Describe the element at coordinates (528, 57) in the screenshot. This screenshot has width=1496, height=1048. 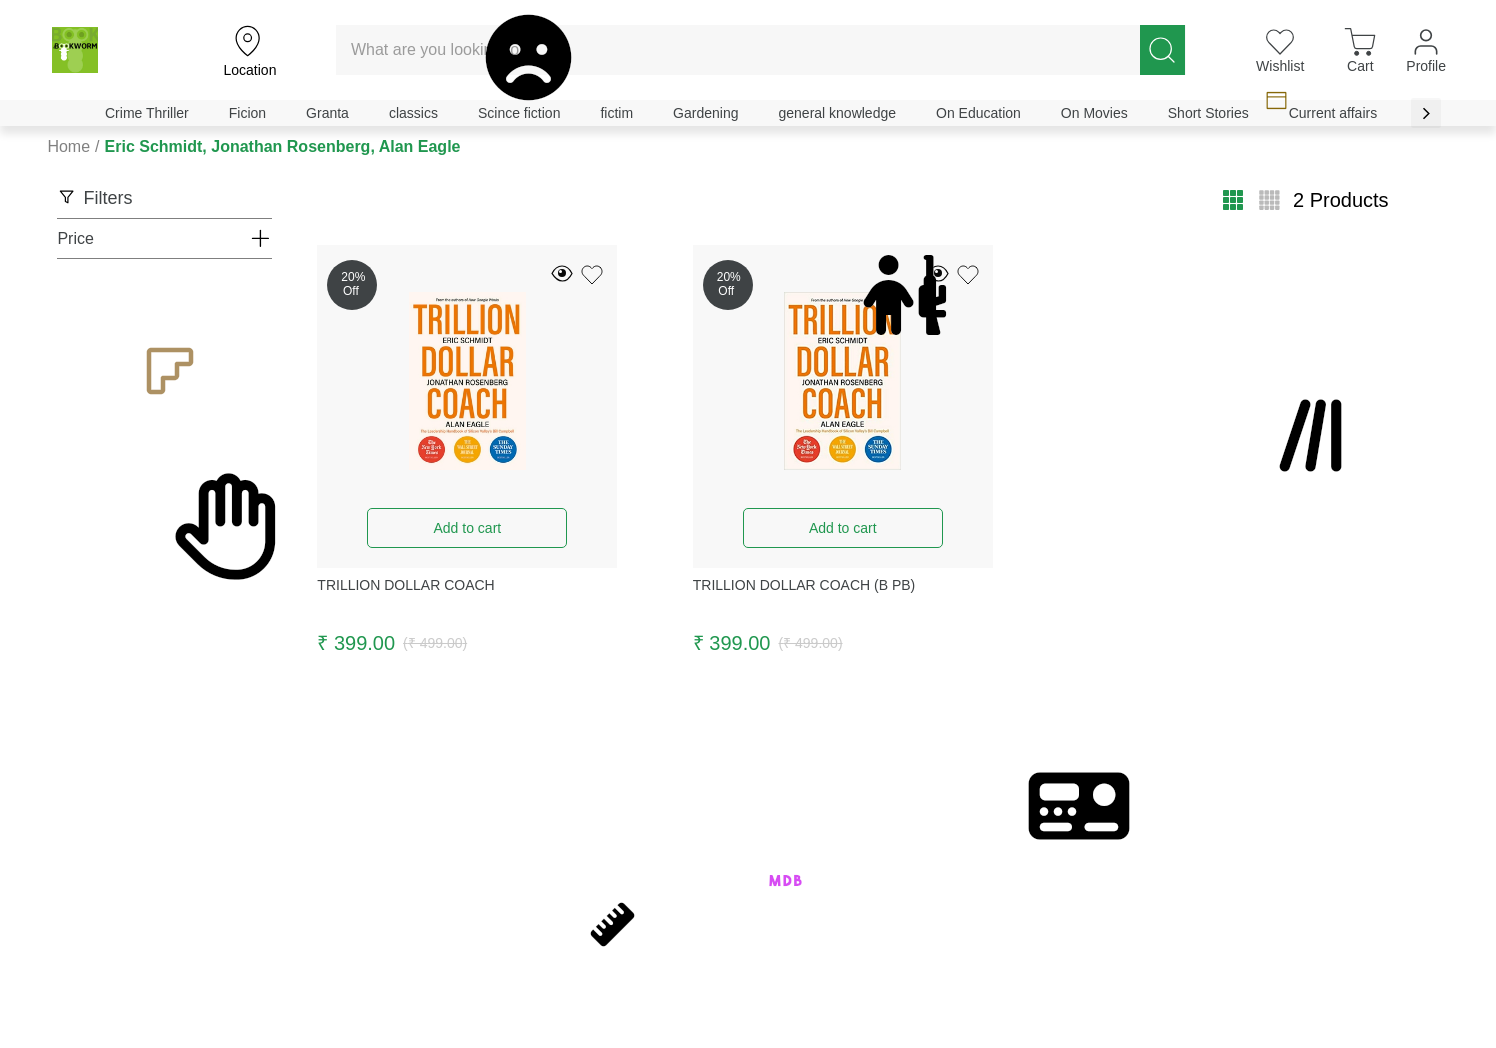
I see `submit negative feedback or rating` at that location.